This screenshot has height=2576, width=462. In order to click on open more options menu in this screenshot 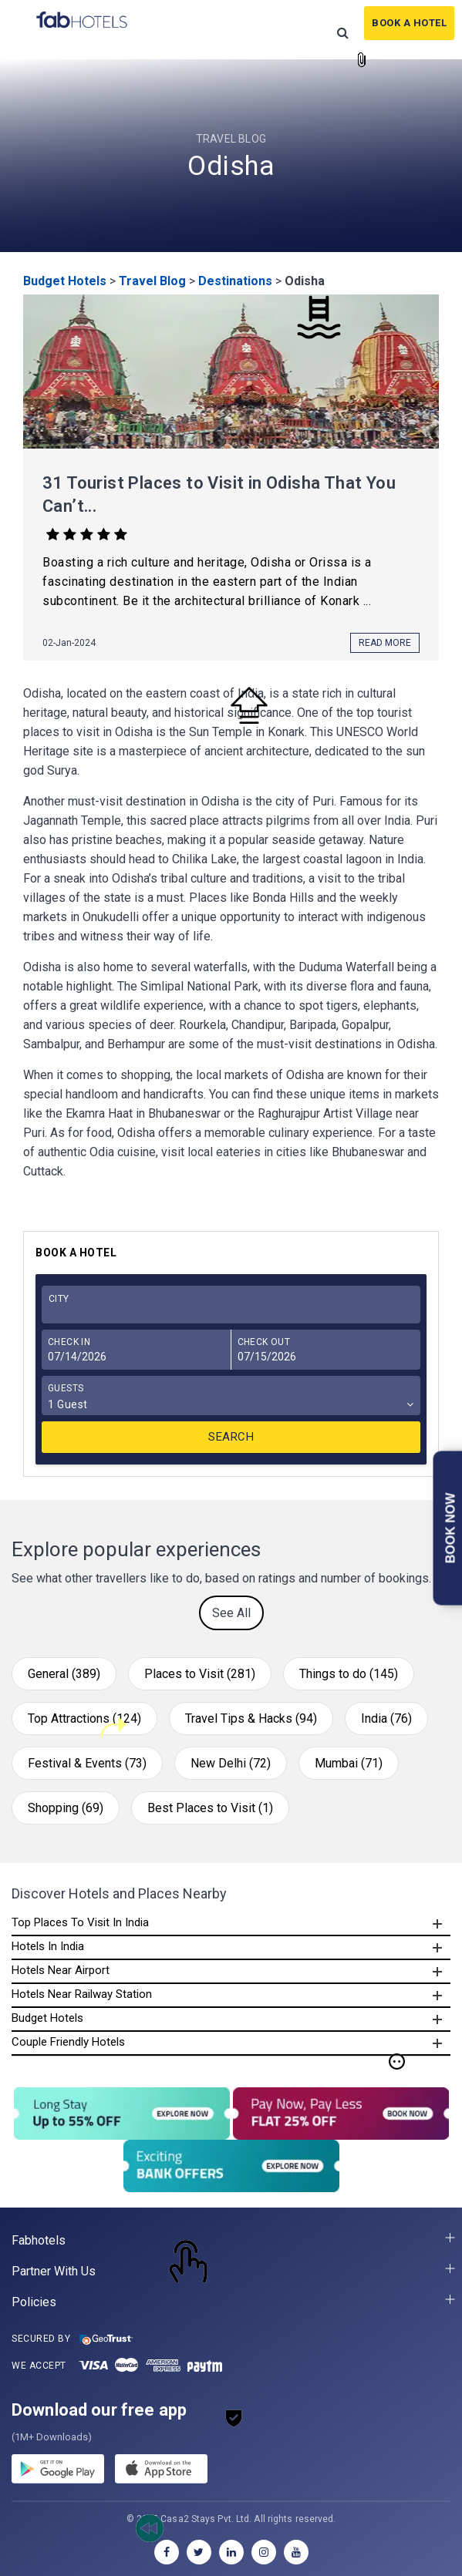, I will do `click(396, 2061)`.